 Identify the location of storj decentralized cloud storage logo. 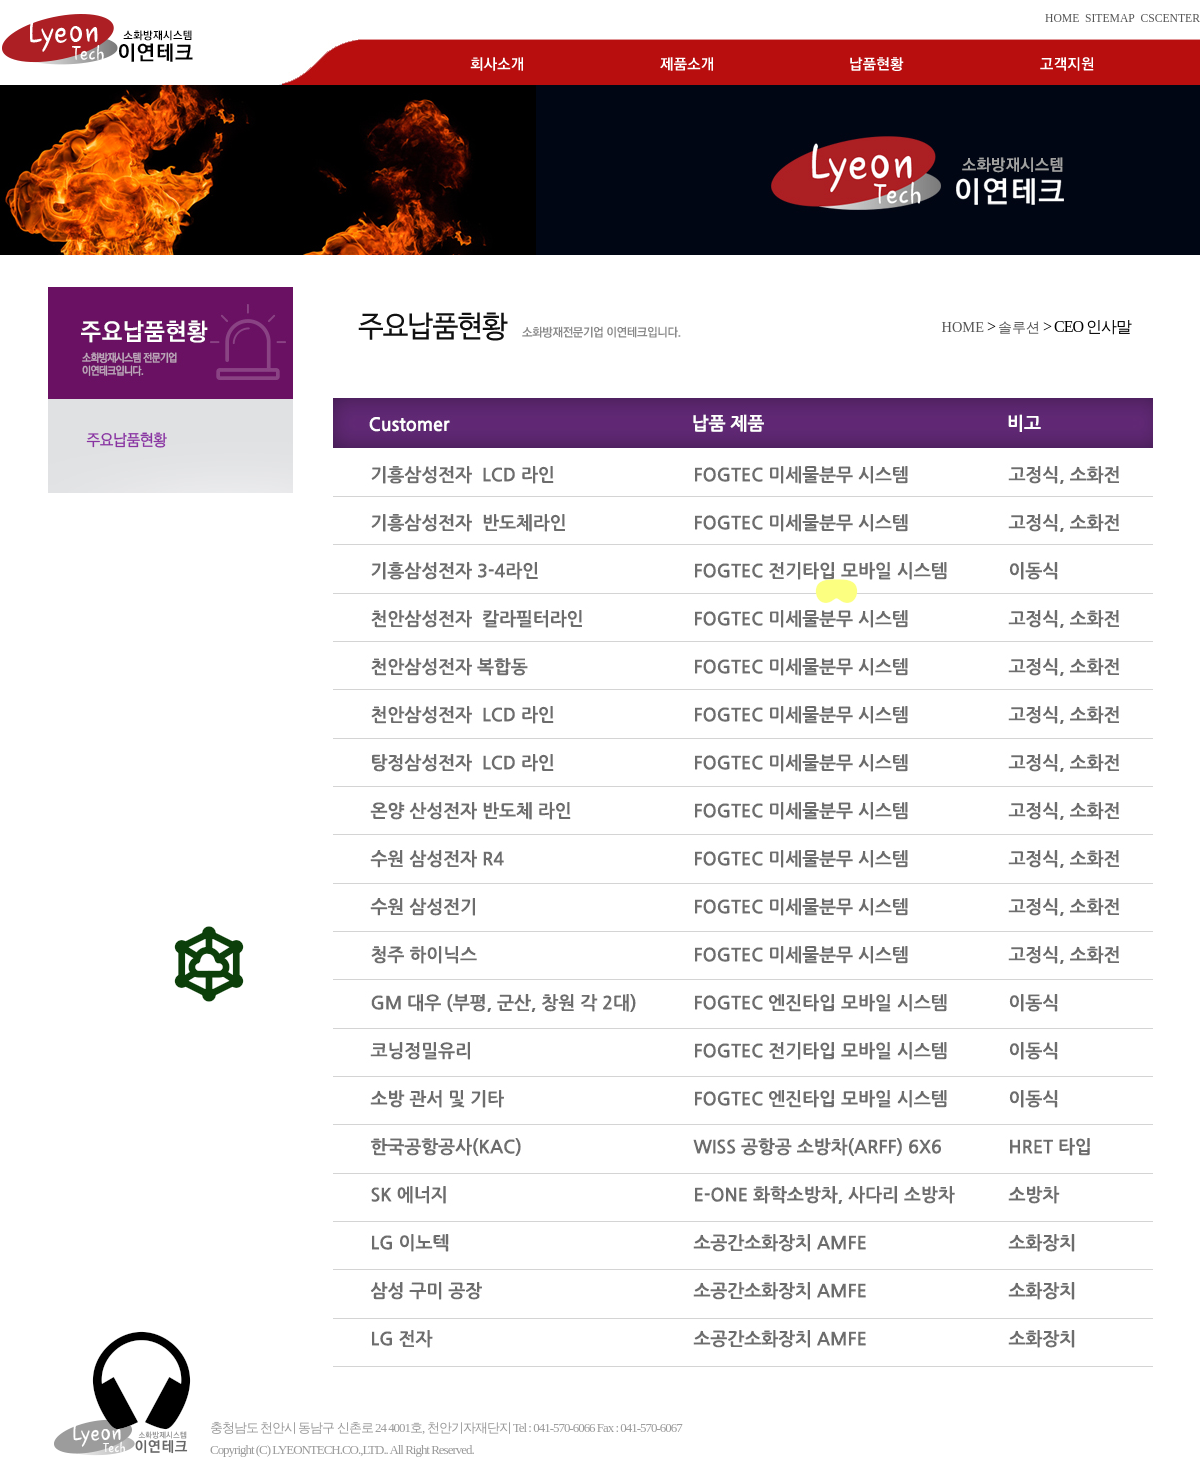
(209, 964).